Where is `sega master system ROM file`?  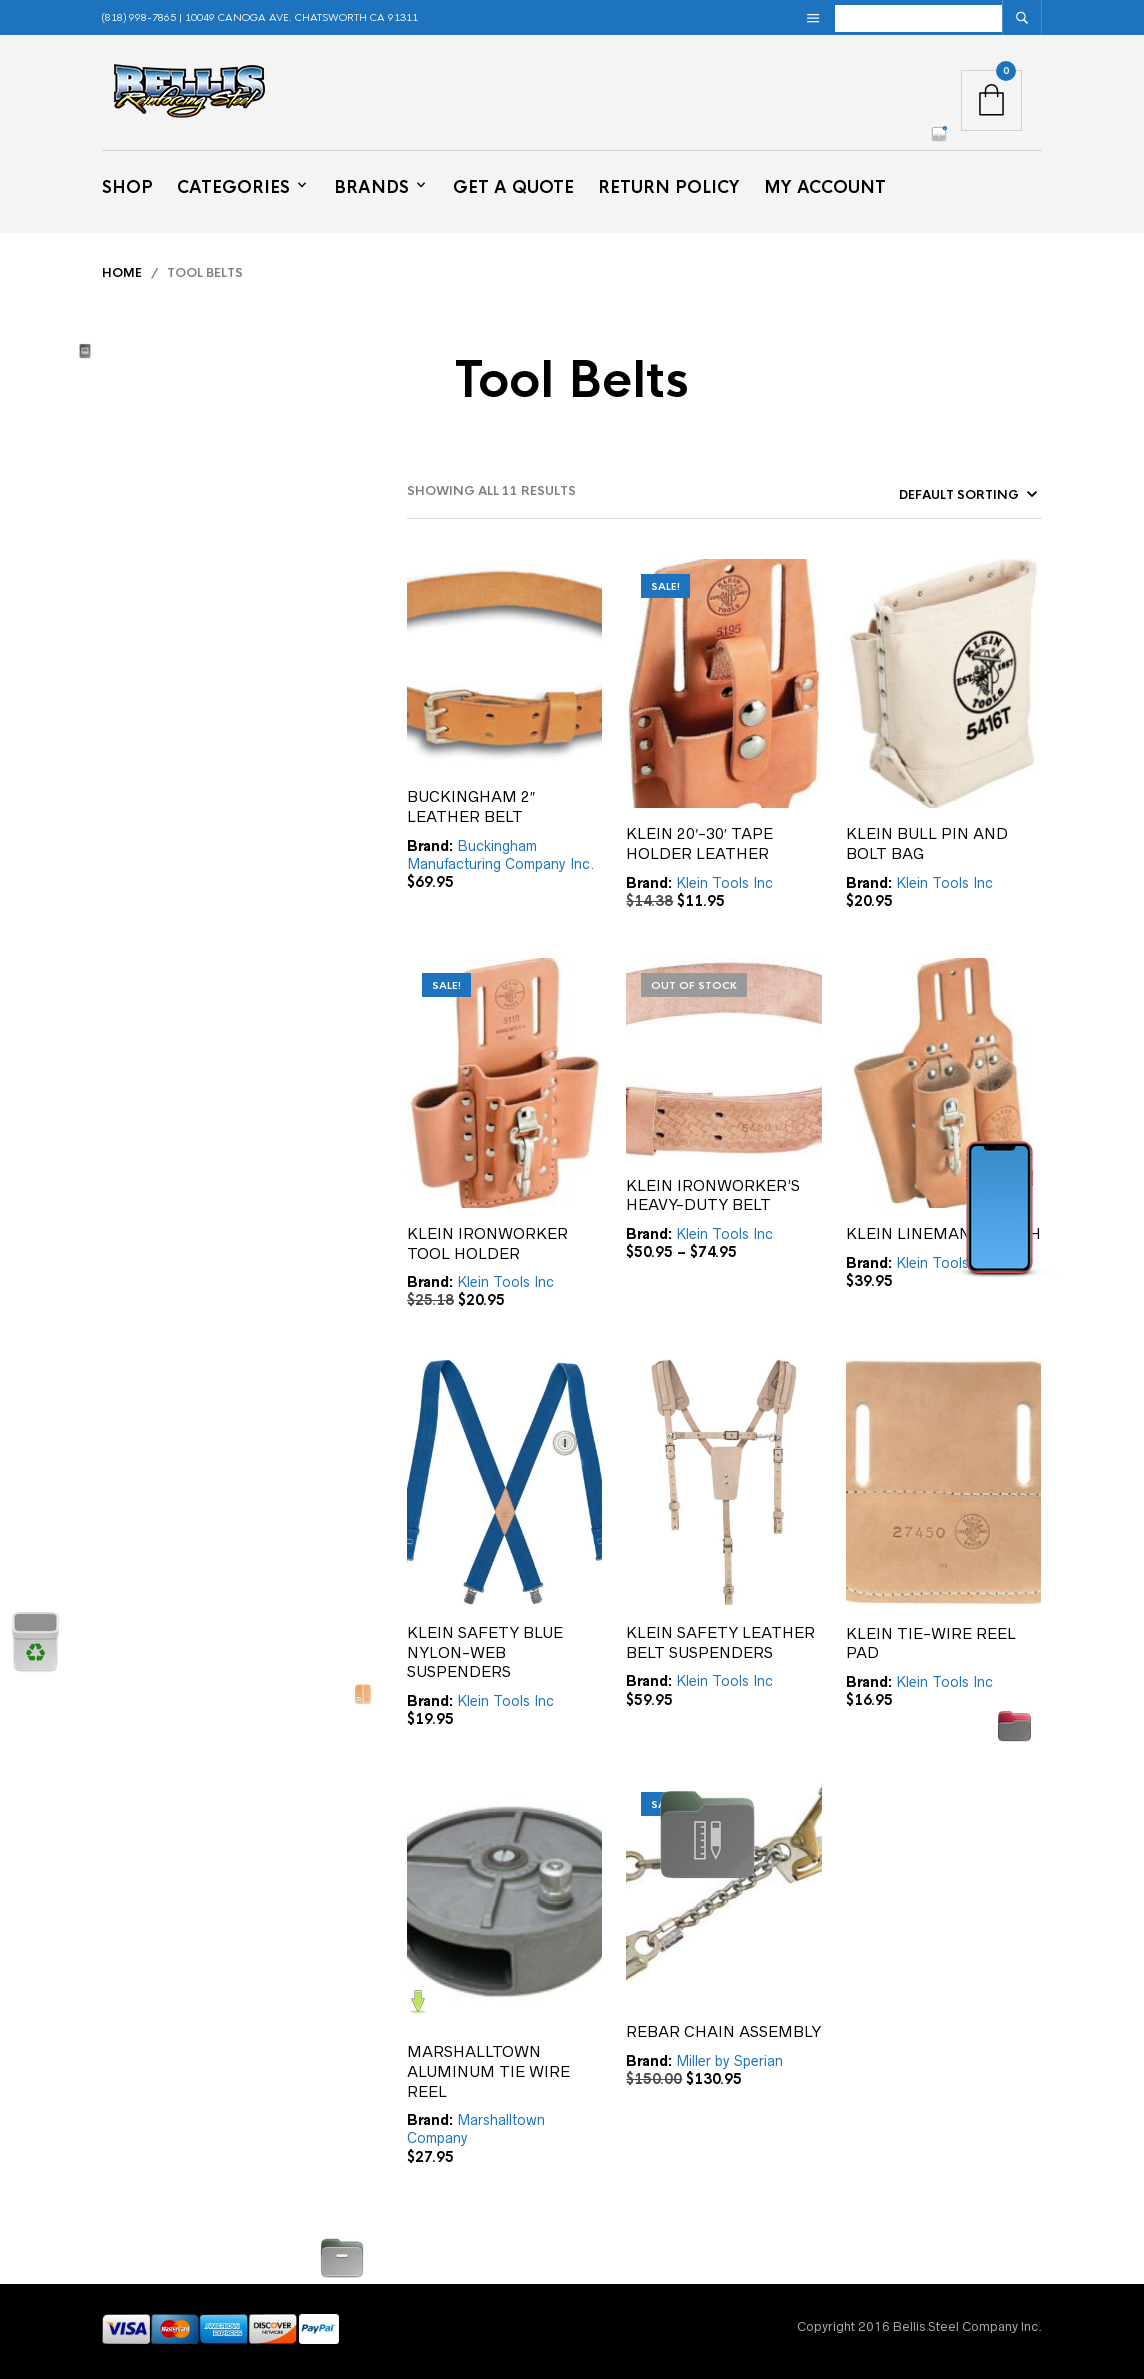 sega master system ROM file is located at coordinates (85, 351).